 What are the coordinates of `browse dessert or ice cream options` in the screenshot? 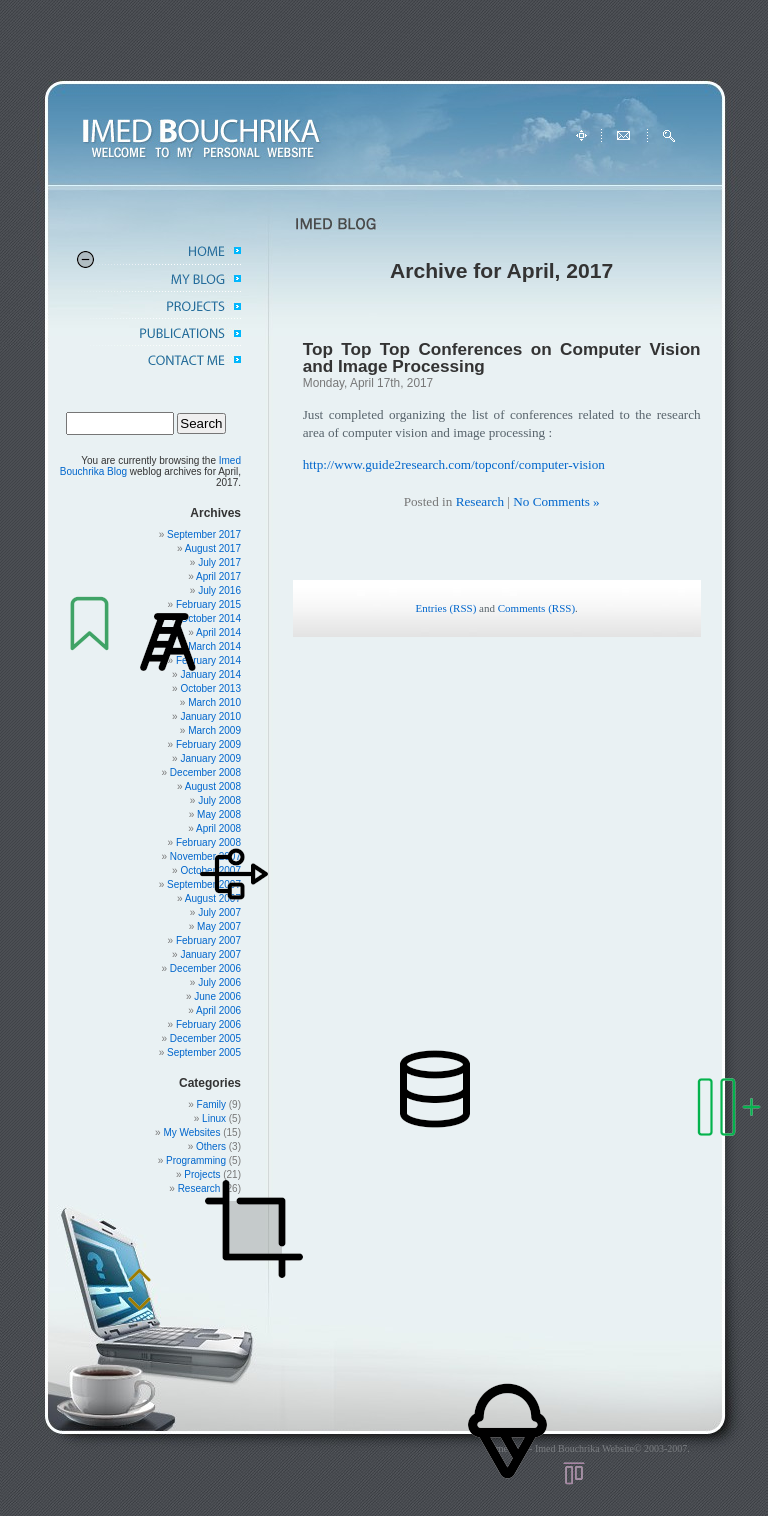 It's located at (507, 1429).